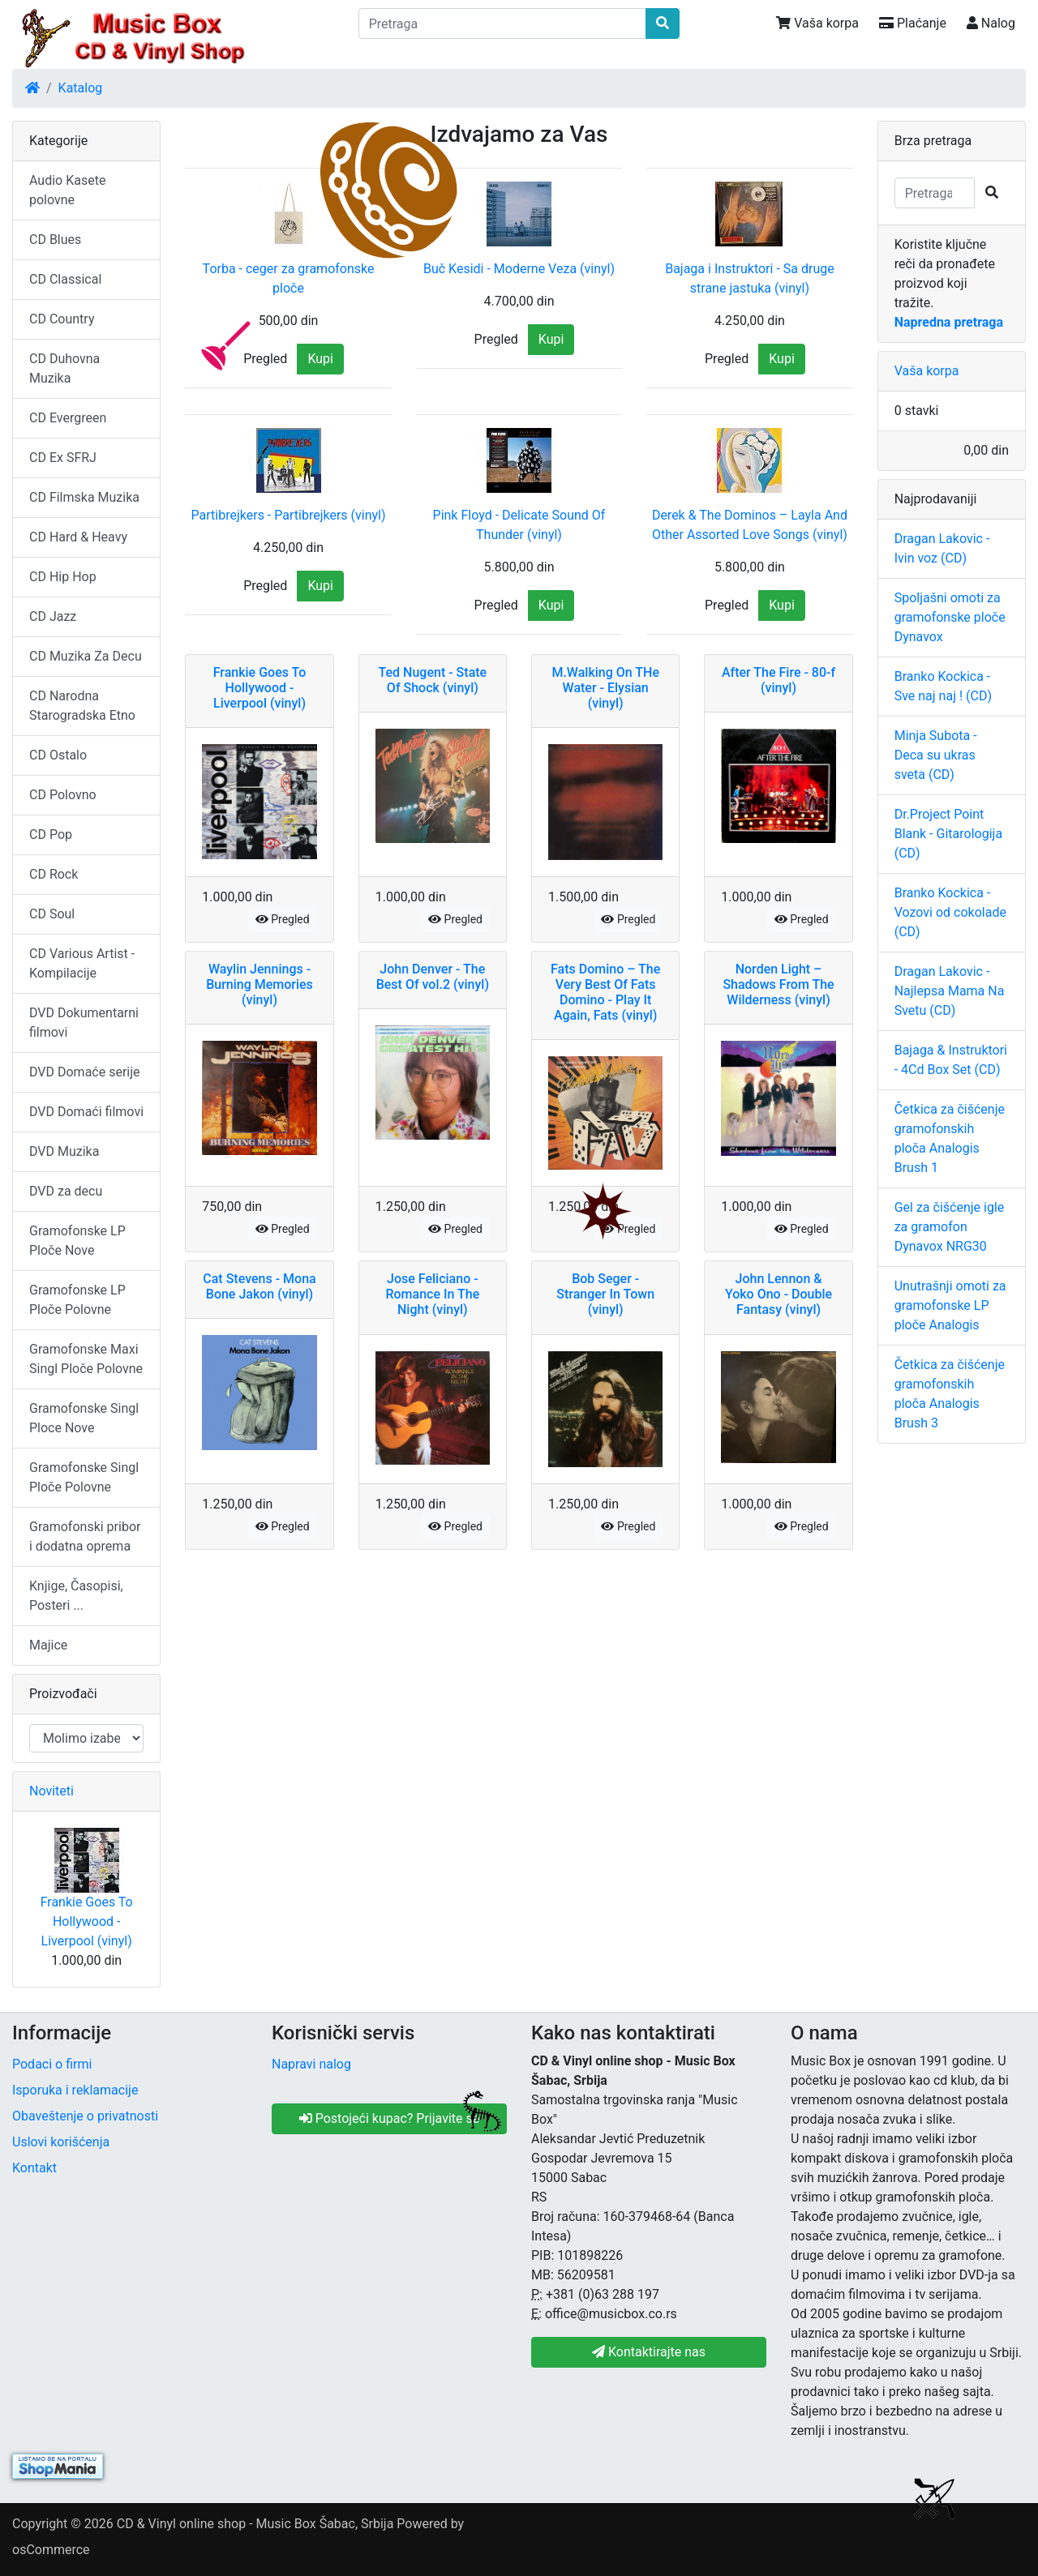  What do you see at coordinates (482, 2112) in the screenshot?
I see `view dinosaur exhibit or paleontology section` at bounding box center [482, 2112].